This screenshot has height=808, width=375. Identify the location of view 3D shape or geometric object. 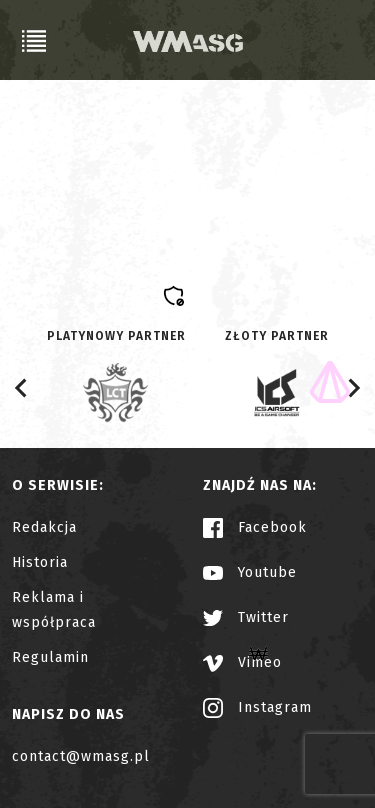
(330, 383).